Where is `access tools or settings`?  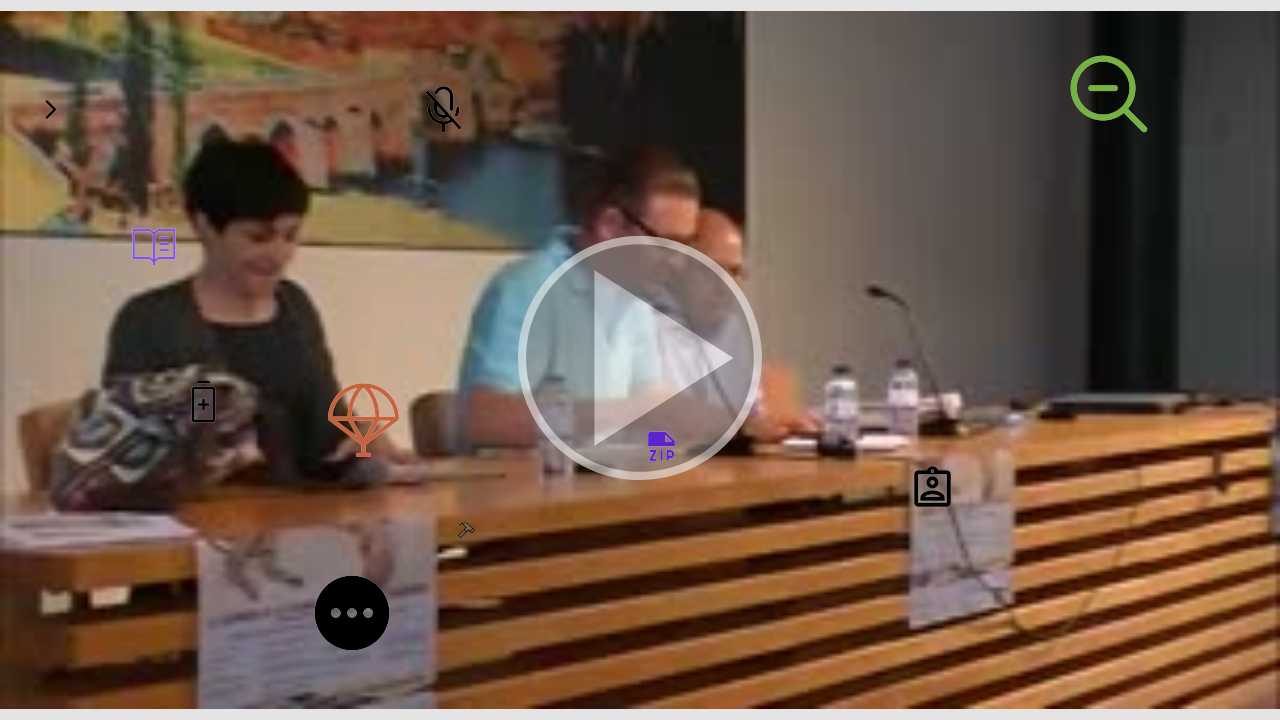
access tools or settings is located at coordinates (465, 530).